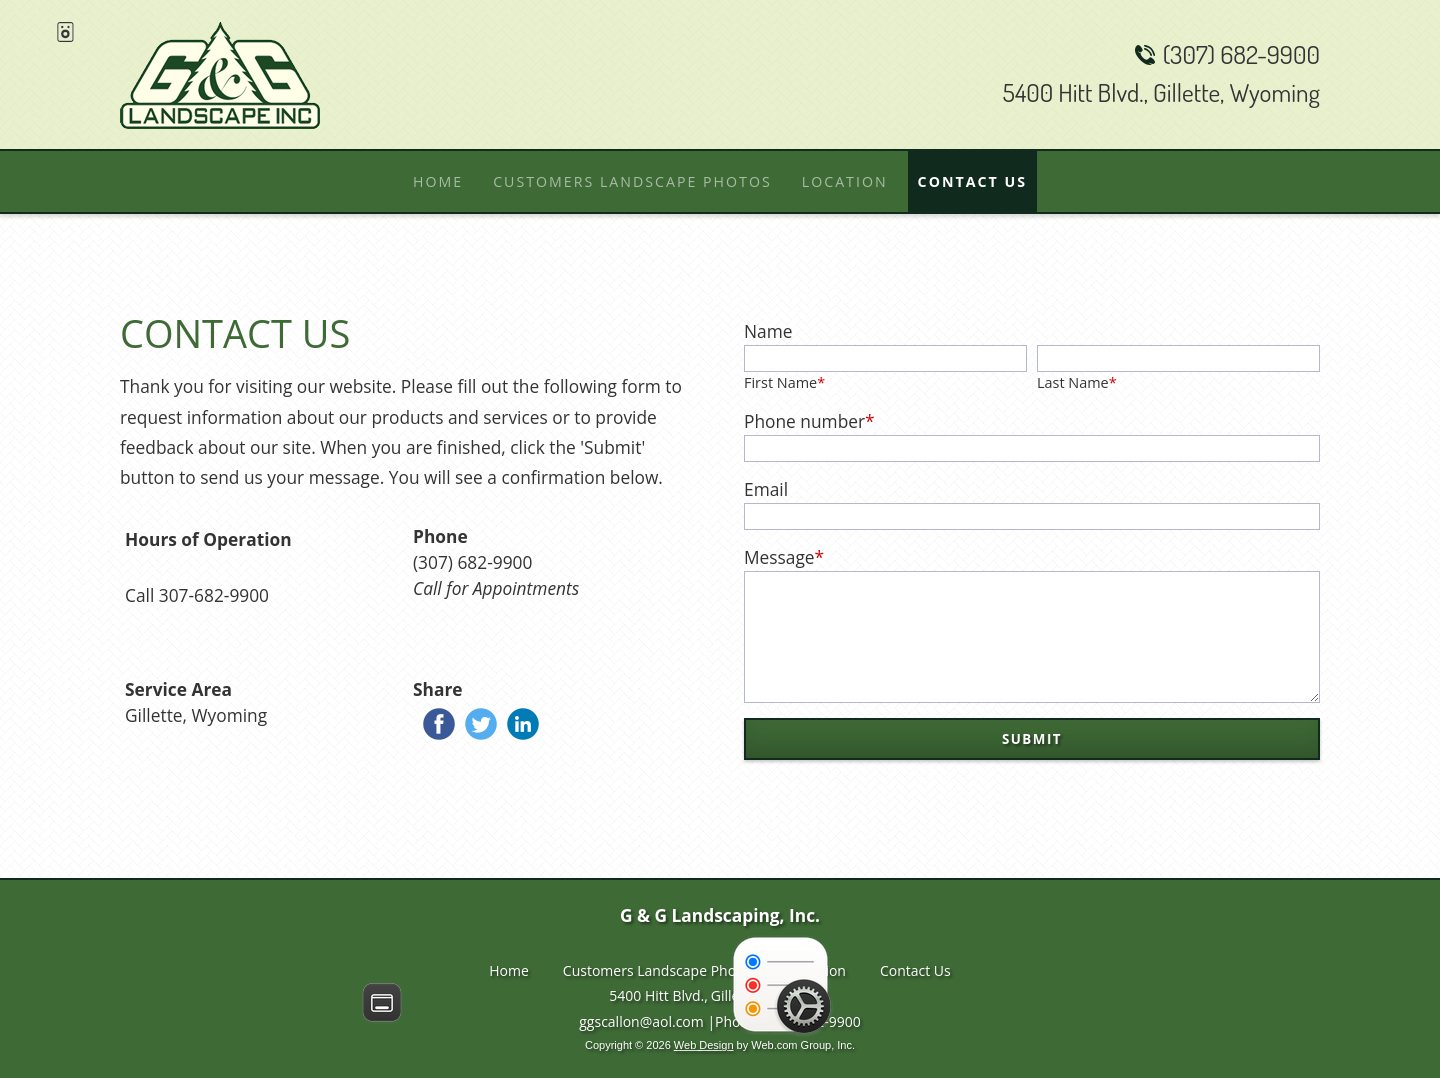  Describe the element at coordinates (66, 32) in the screenshot. I see `open rhythmbox music player` at that location.